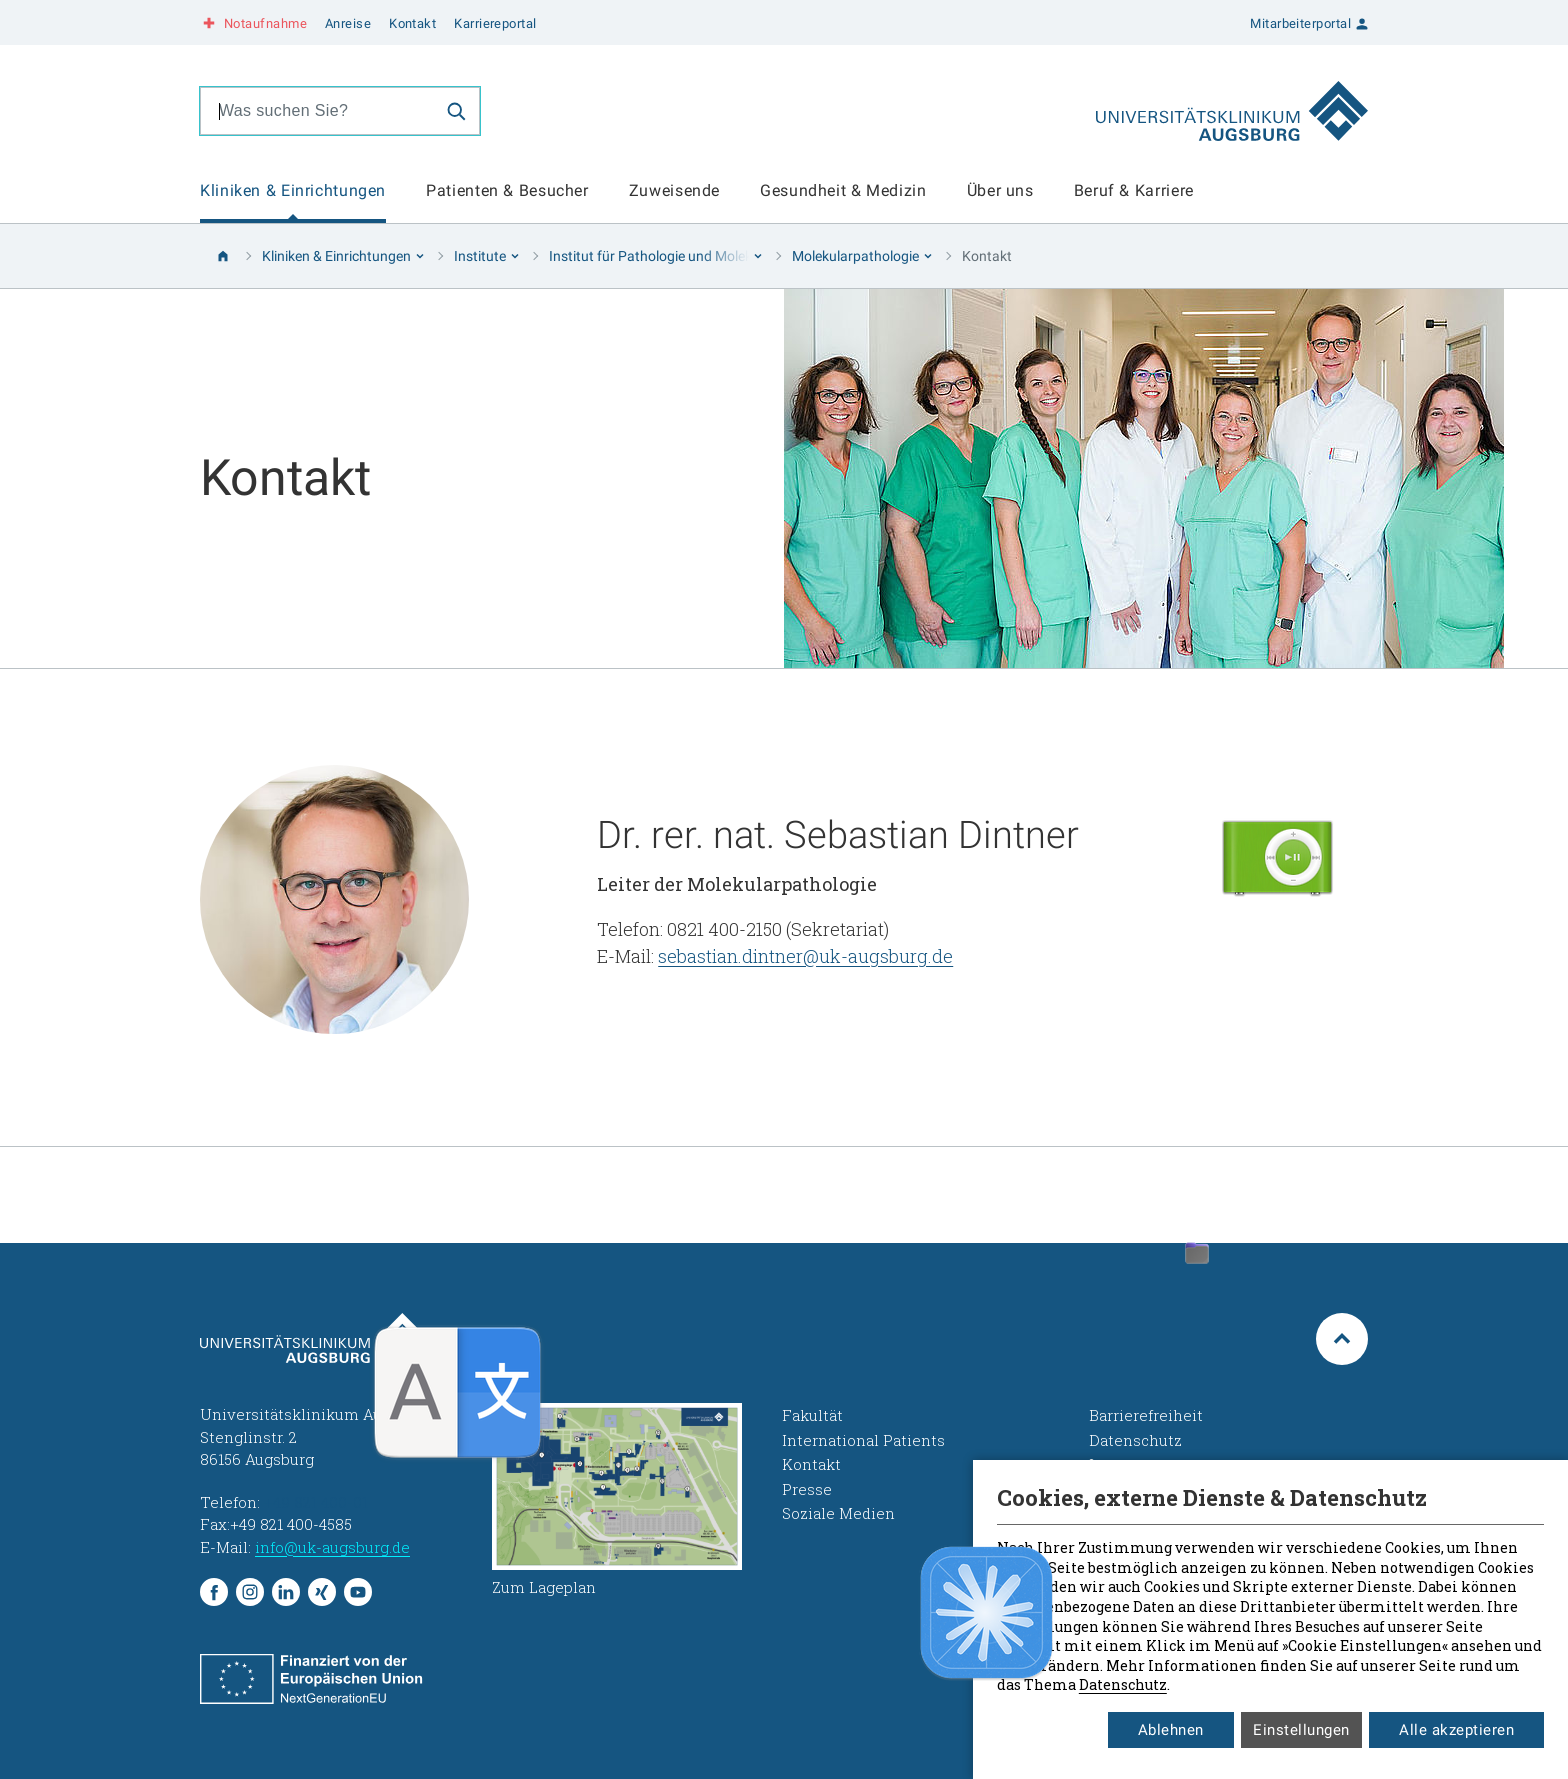 The width and height of the screenshot is (1568, 1779). Describe the element at coordinates (986, 1612) in the screenshot. I see `open the Claude Nest application` at that location.